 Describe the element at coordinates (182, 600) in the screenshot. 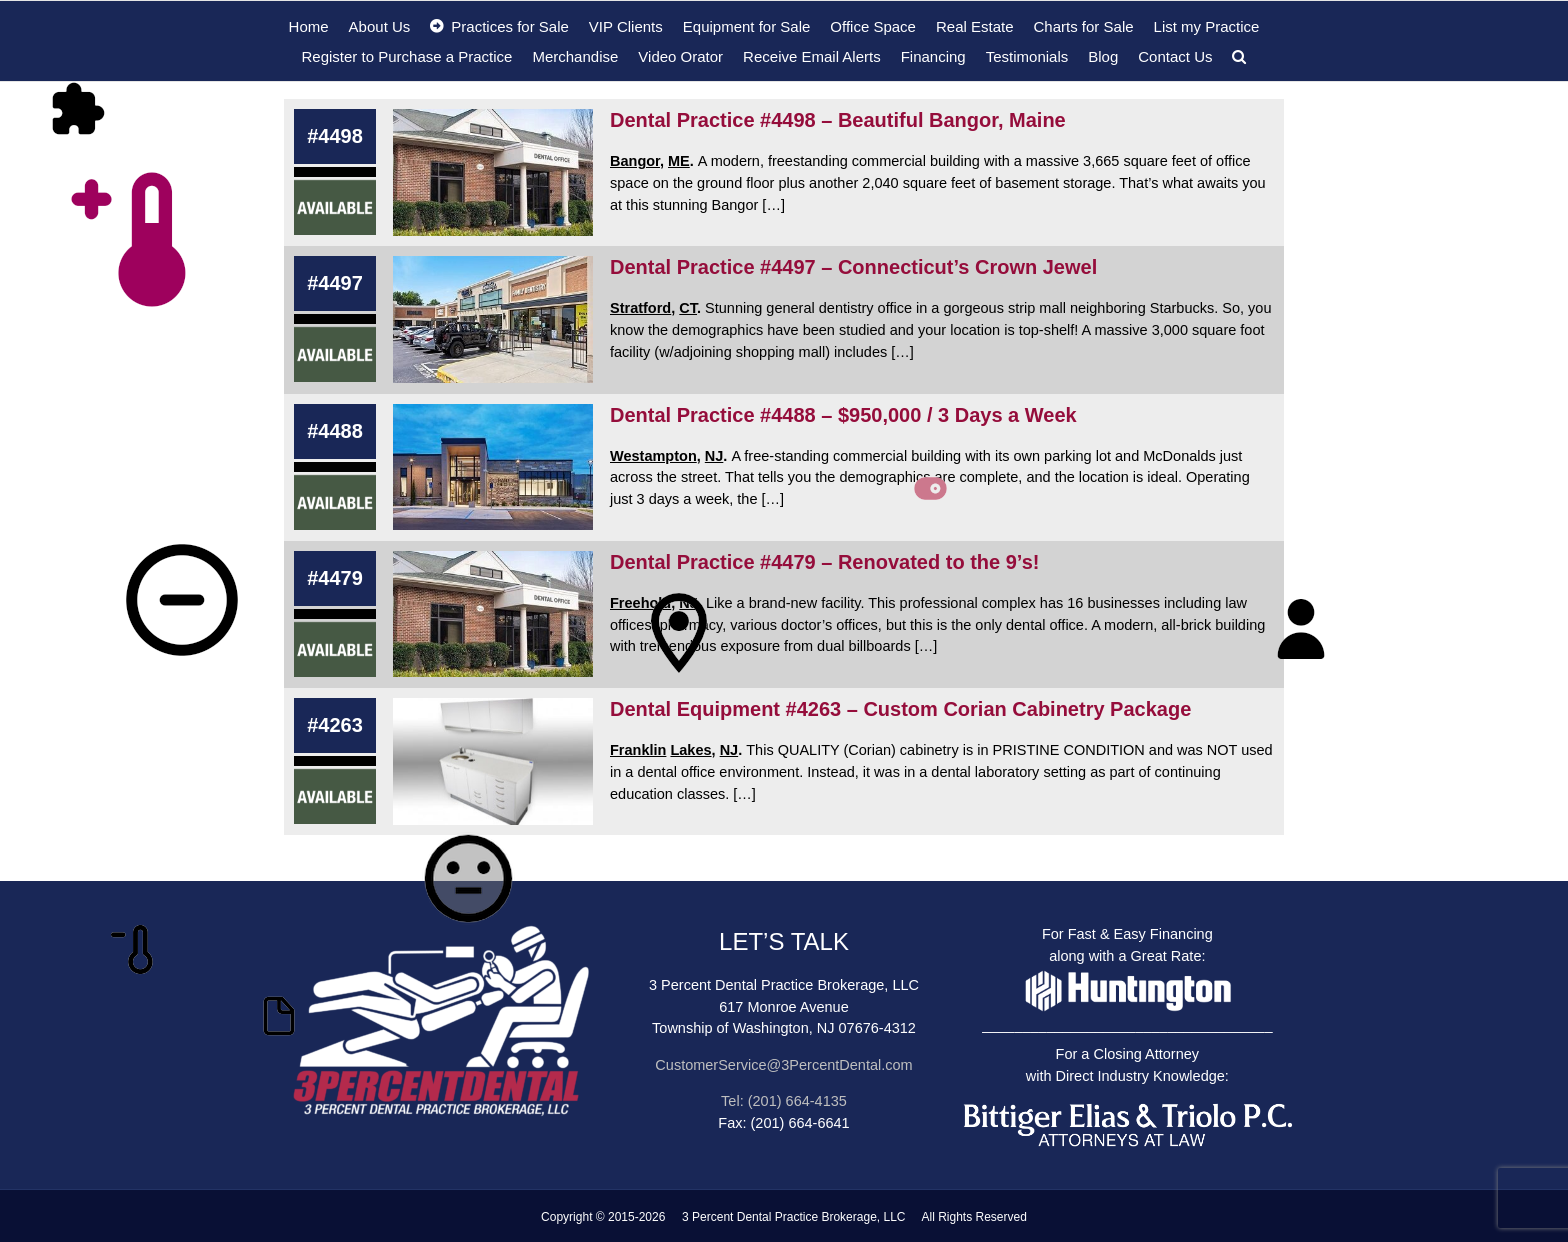

I see `remove an item from a list or cart` at that location.